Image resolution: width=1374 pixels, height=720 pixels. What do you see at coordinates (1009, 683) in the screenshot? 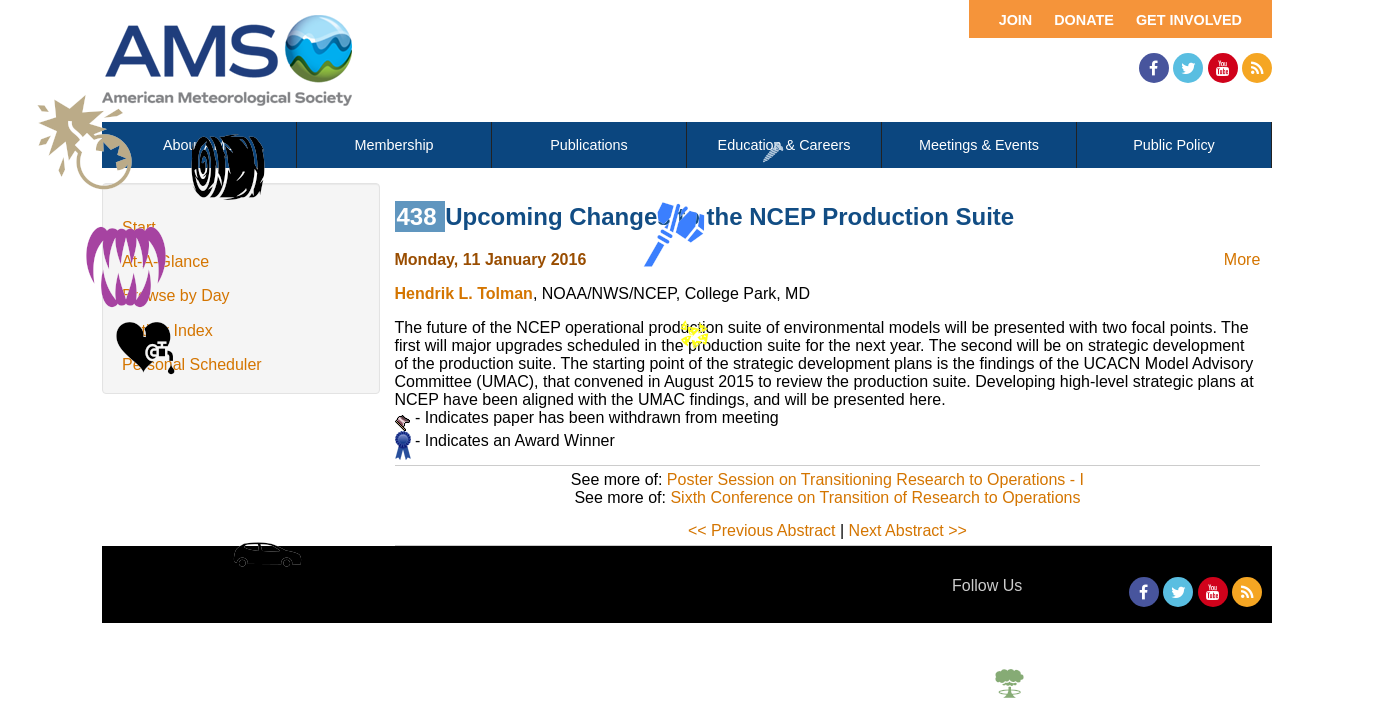
I see `indicates explosion or blast event in game` at bounding box center [1009, 683].